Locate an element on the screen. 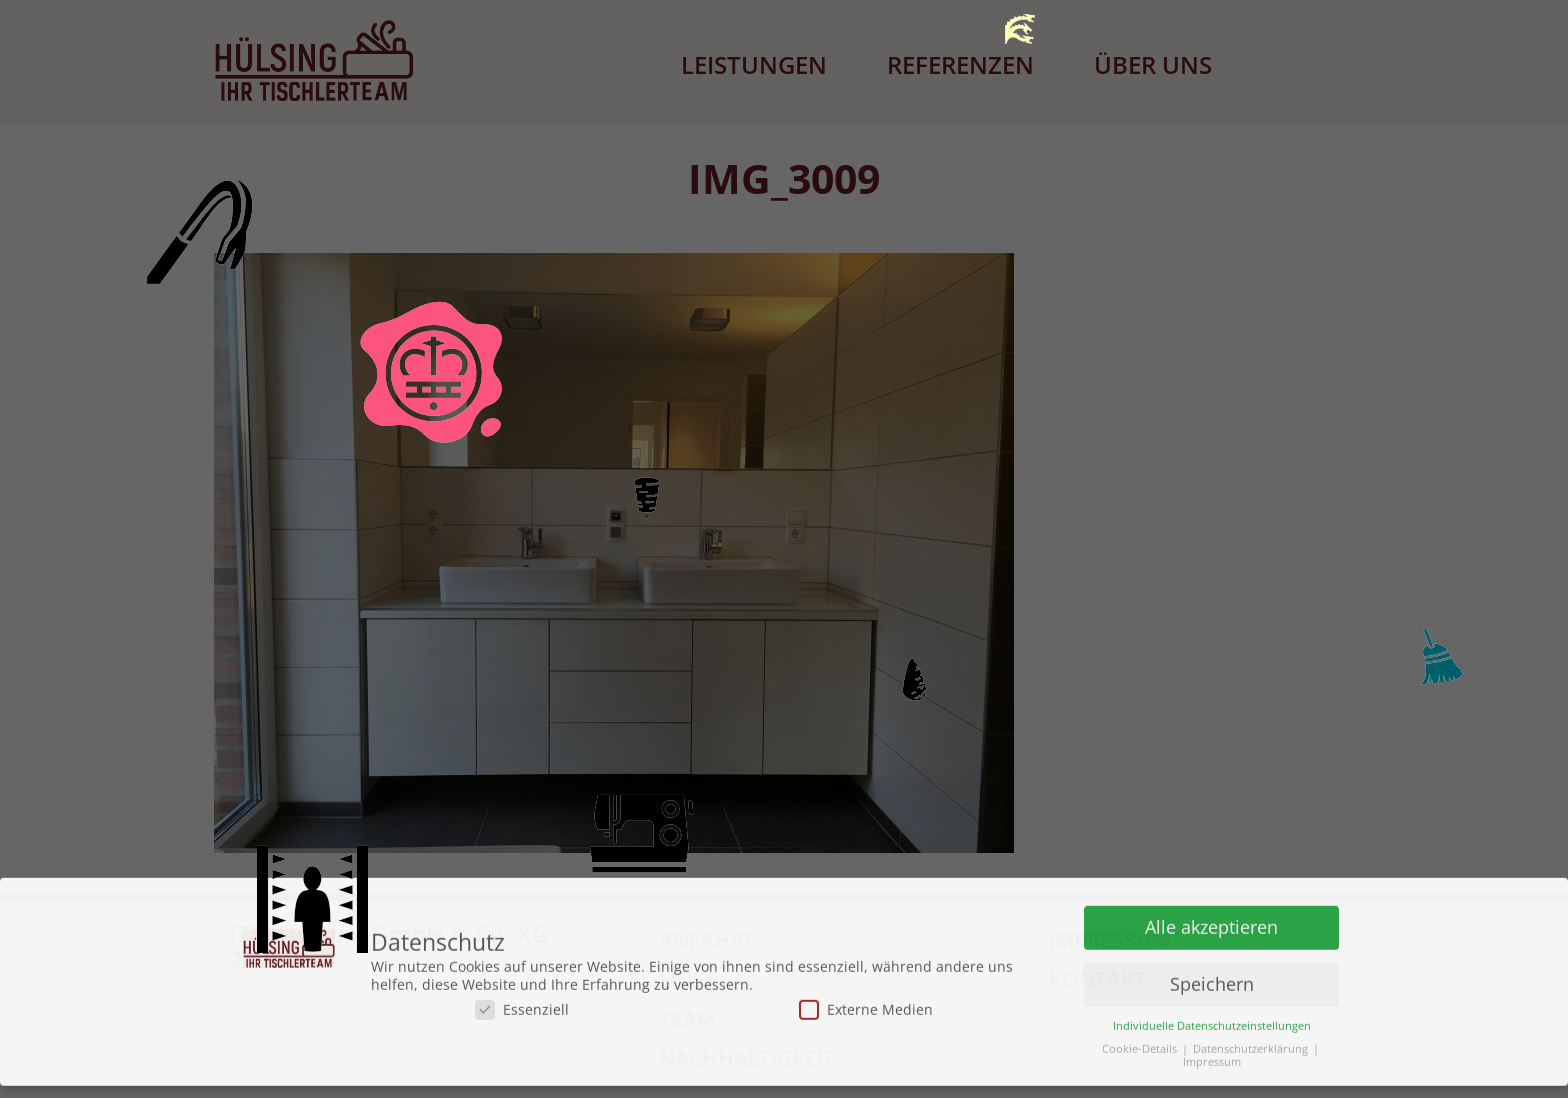  clear or clean up items is located at coordinates (1435, 657).